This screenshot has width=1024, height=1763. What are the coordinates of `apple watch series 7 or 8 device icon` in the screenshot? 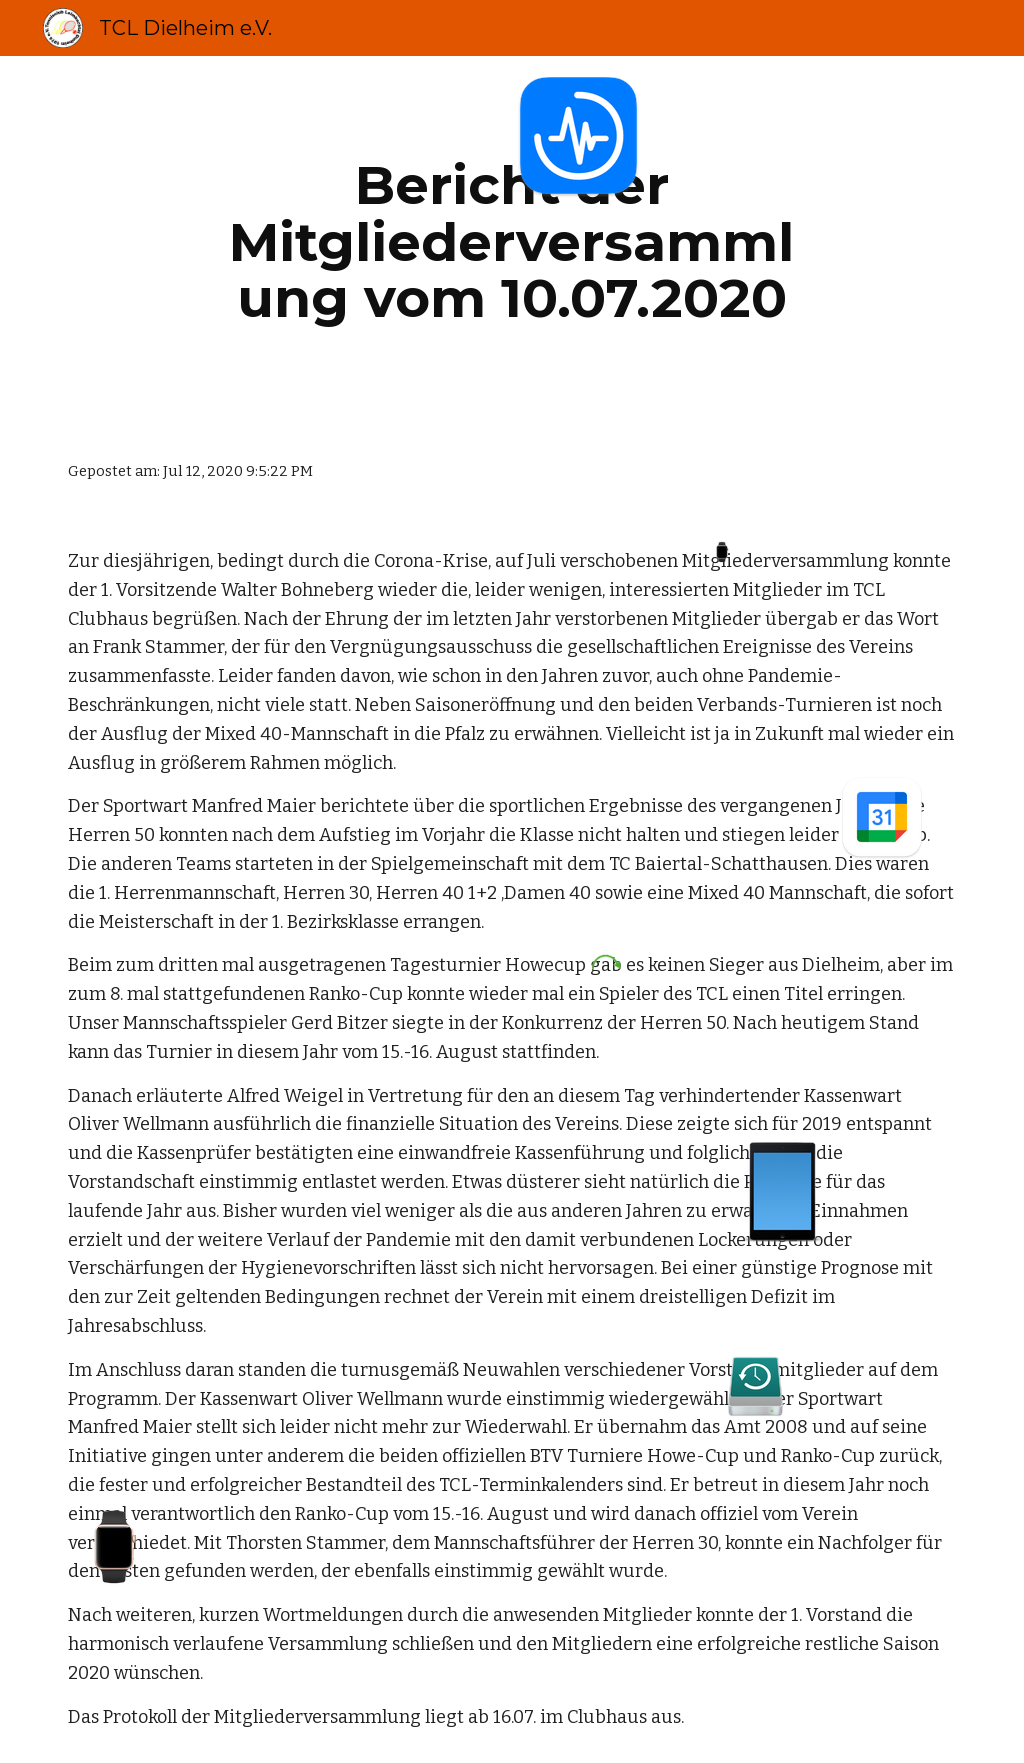 It's located at (722, 552).